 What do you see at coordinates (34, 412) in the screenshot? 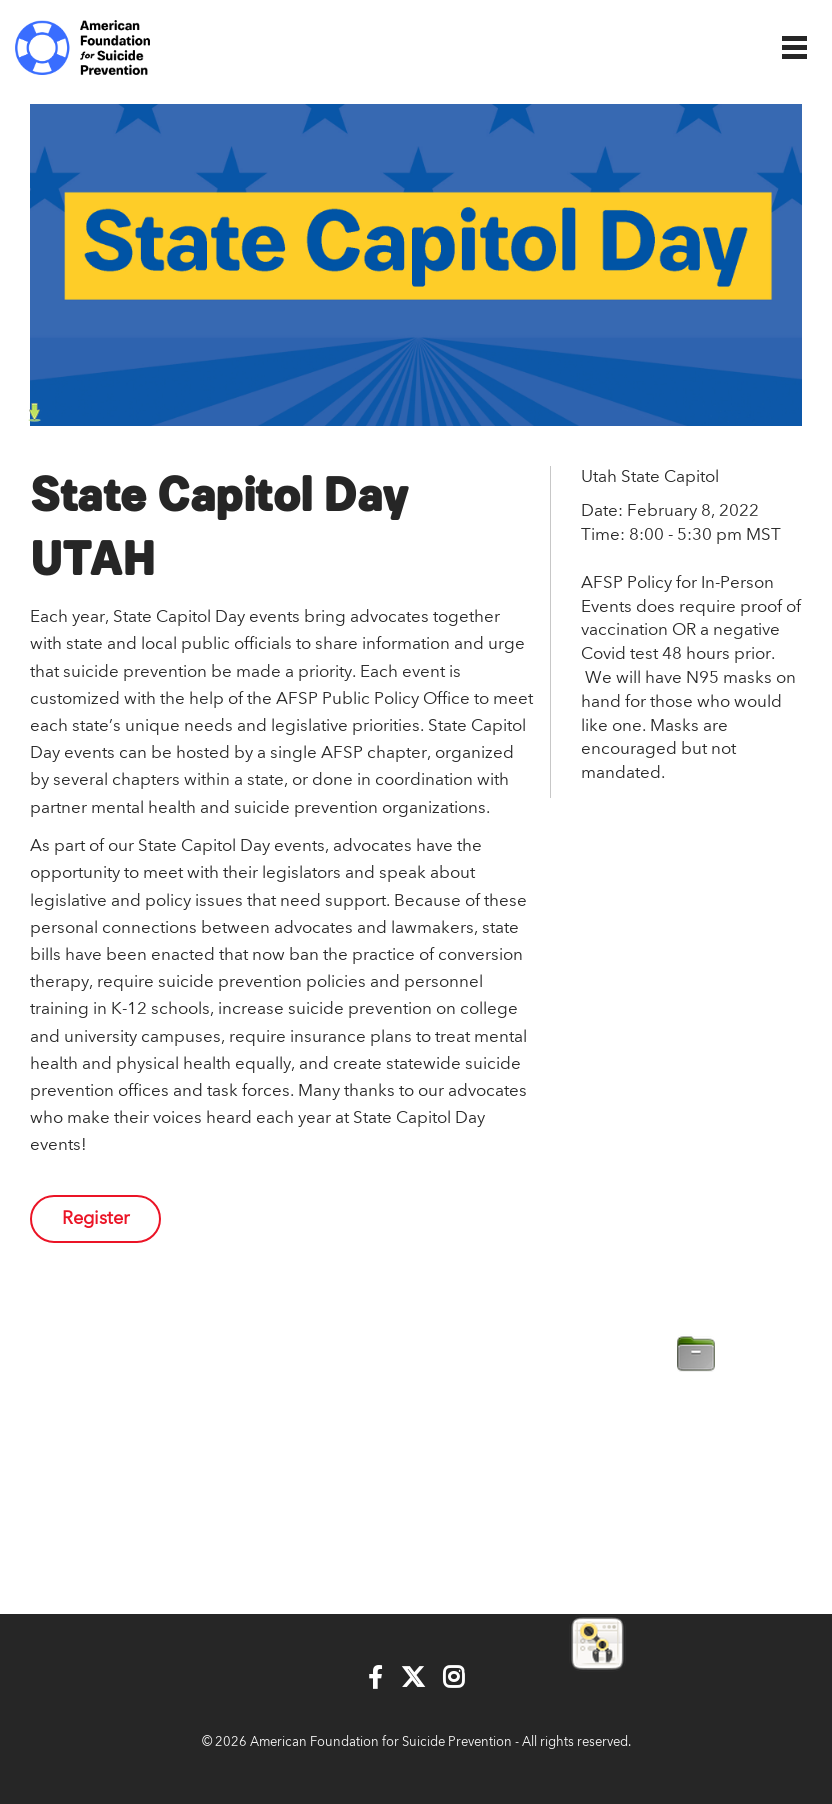
I see `save the current file` at bounding box center [34, 412].